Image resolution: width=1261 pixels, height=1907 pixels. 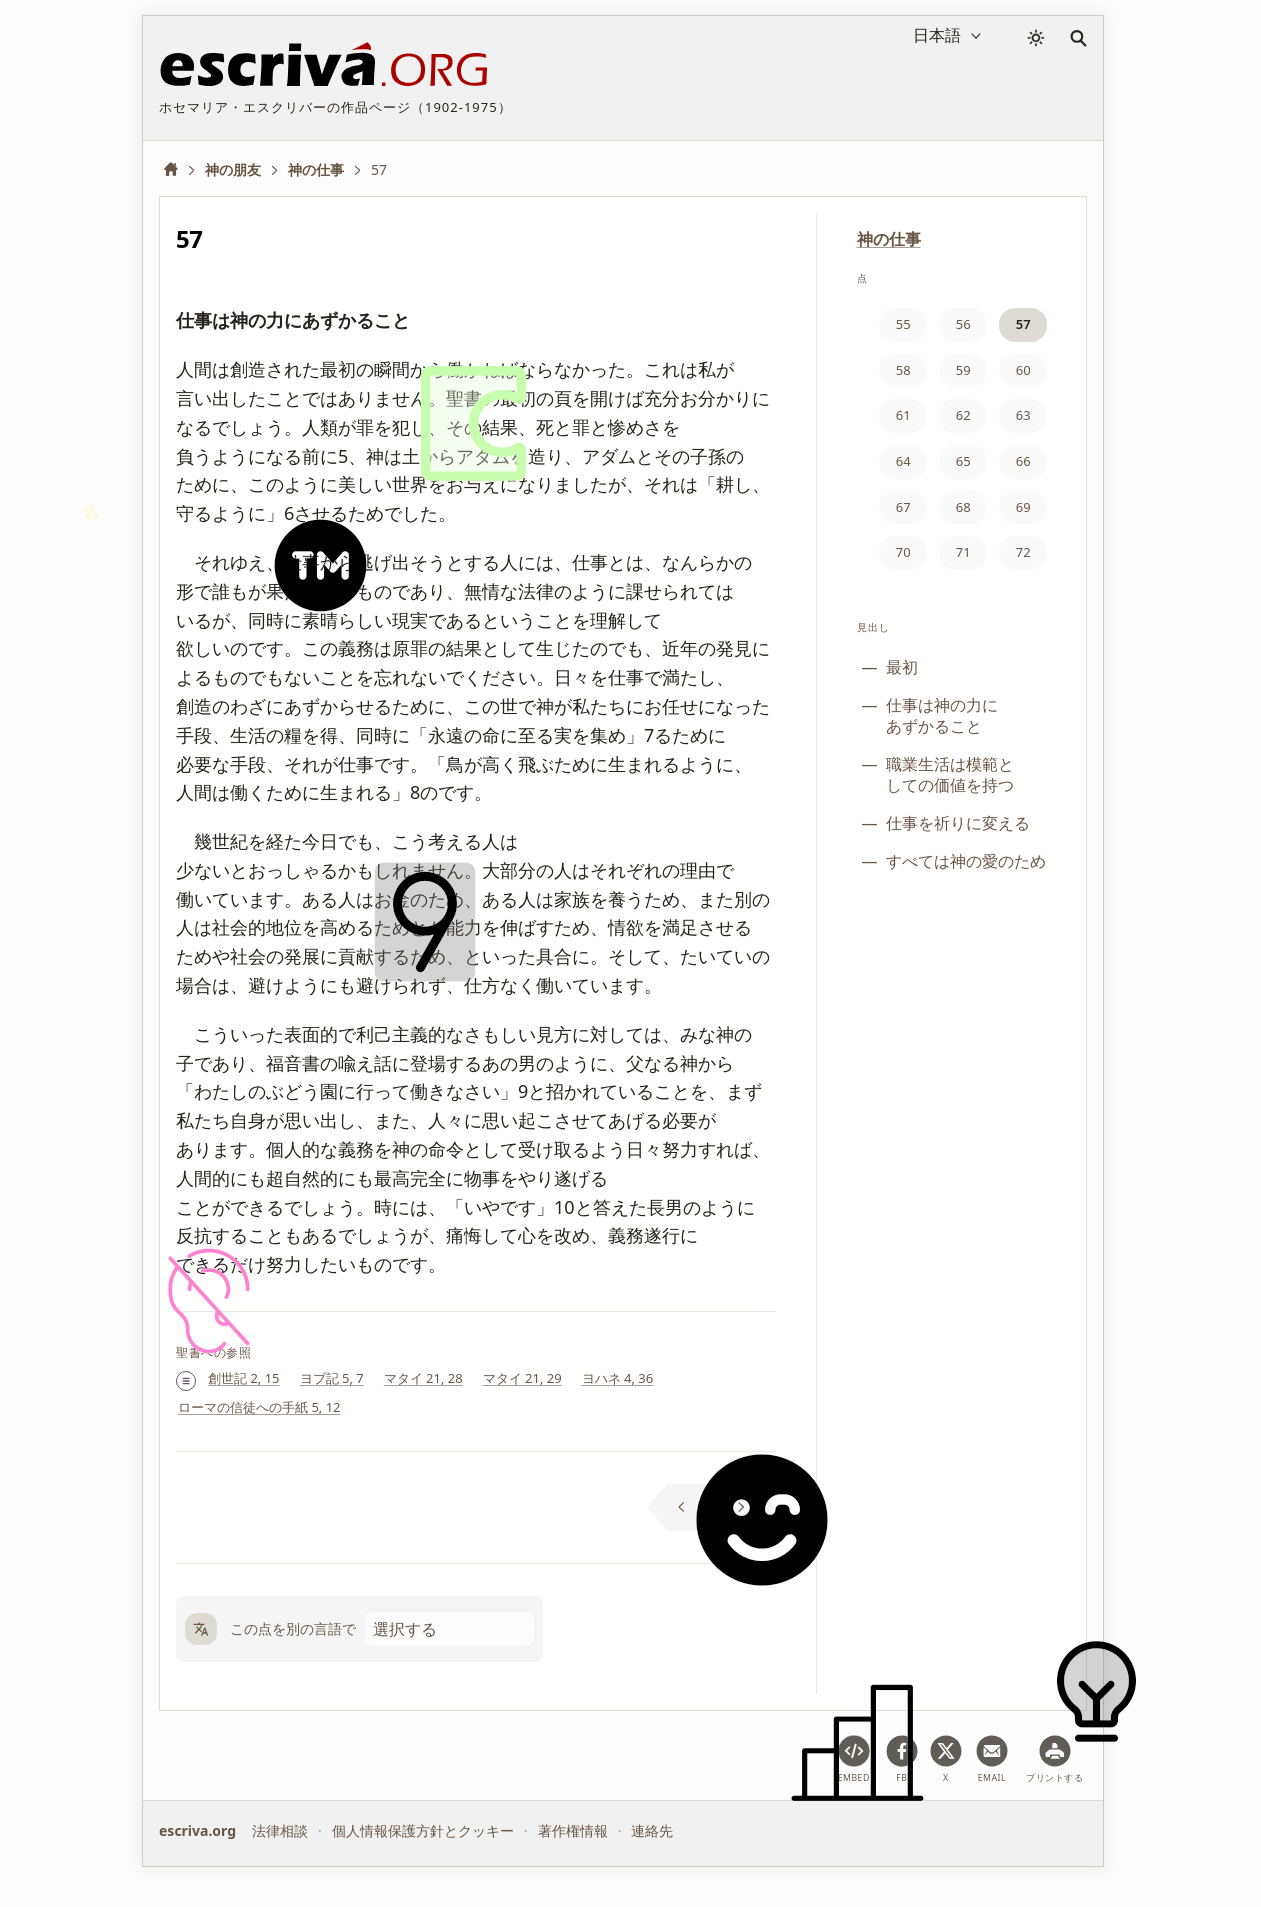 What do you see at coordinates (90, 512) in the screenshot?
I see `access freehand drawing or annotation tools` at bounding box center [90, 512].